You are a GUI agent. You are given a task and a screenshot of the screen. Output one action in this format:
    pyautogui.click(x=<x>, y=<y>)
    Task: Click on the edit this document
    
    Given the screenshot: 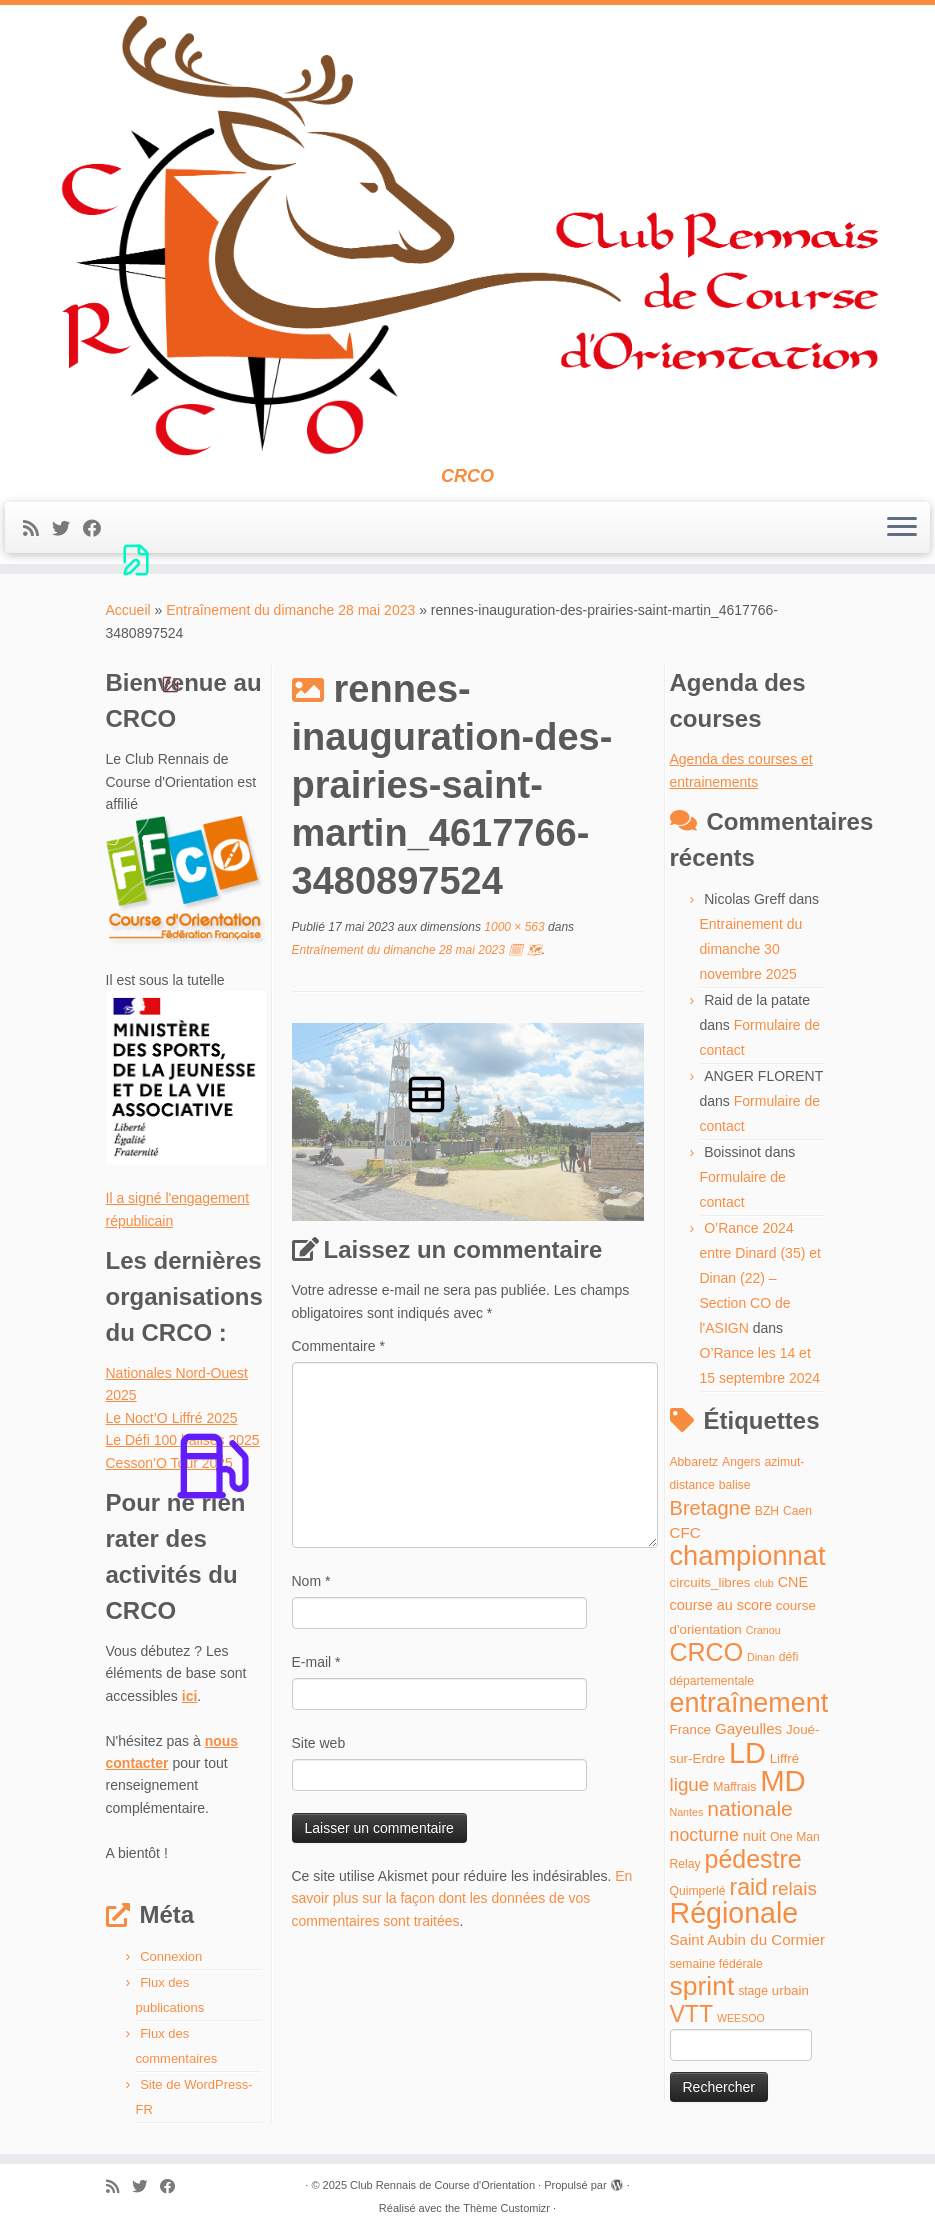 What is the action you would take?
    pyautogui.click(x=136, y=560)
    